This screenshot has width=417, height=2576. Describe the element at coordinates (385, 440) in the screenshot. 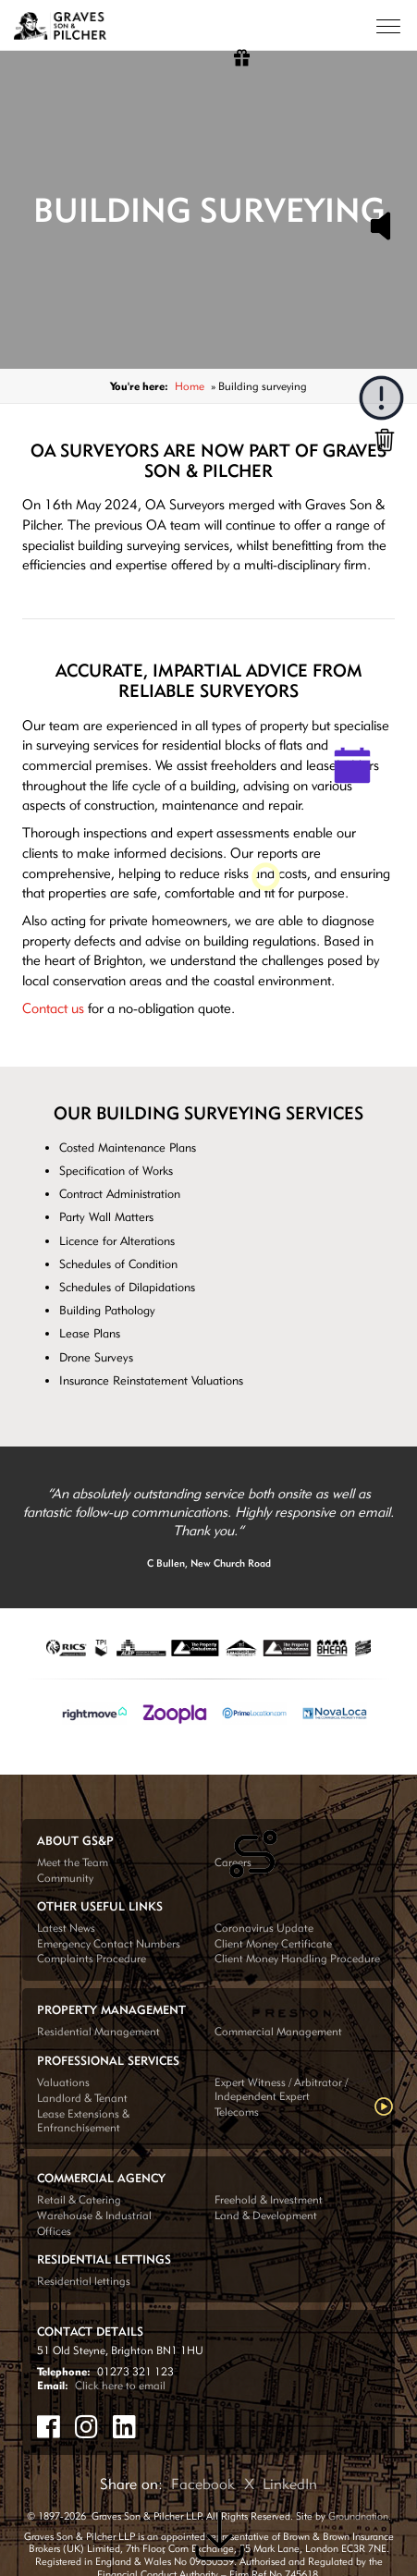

I see `delete this item` at that location.